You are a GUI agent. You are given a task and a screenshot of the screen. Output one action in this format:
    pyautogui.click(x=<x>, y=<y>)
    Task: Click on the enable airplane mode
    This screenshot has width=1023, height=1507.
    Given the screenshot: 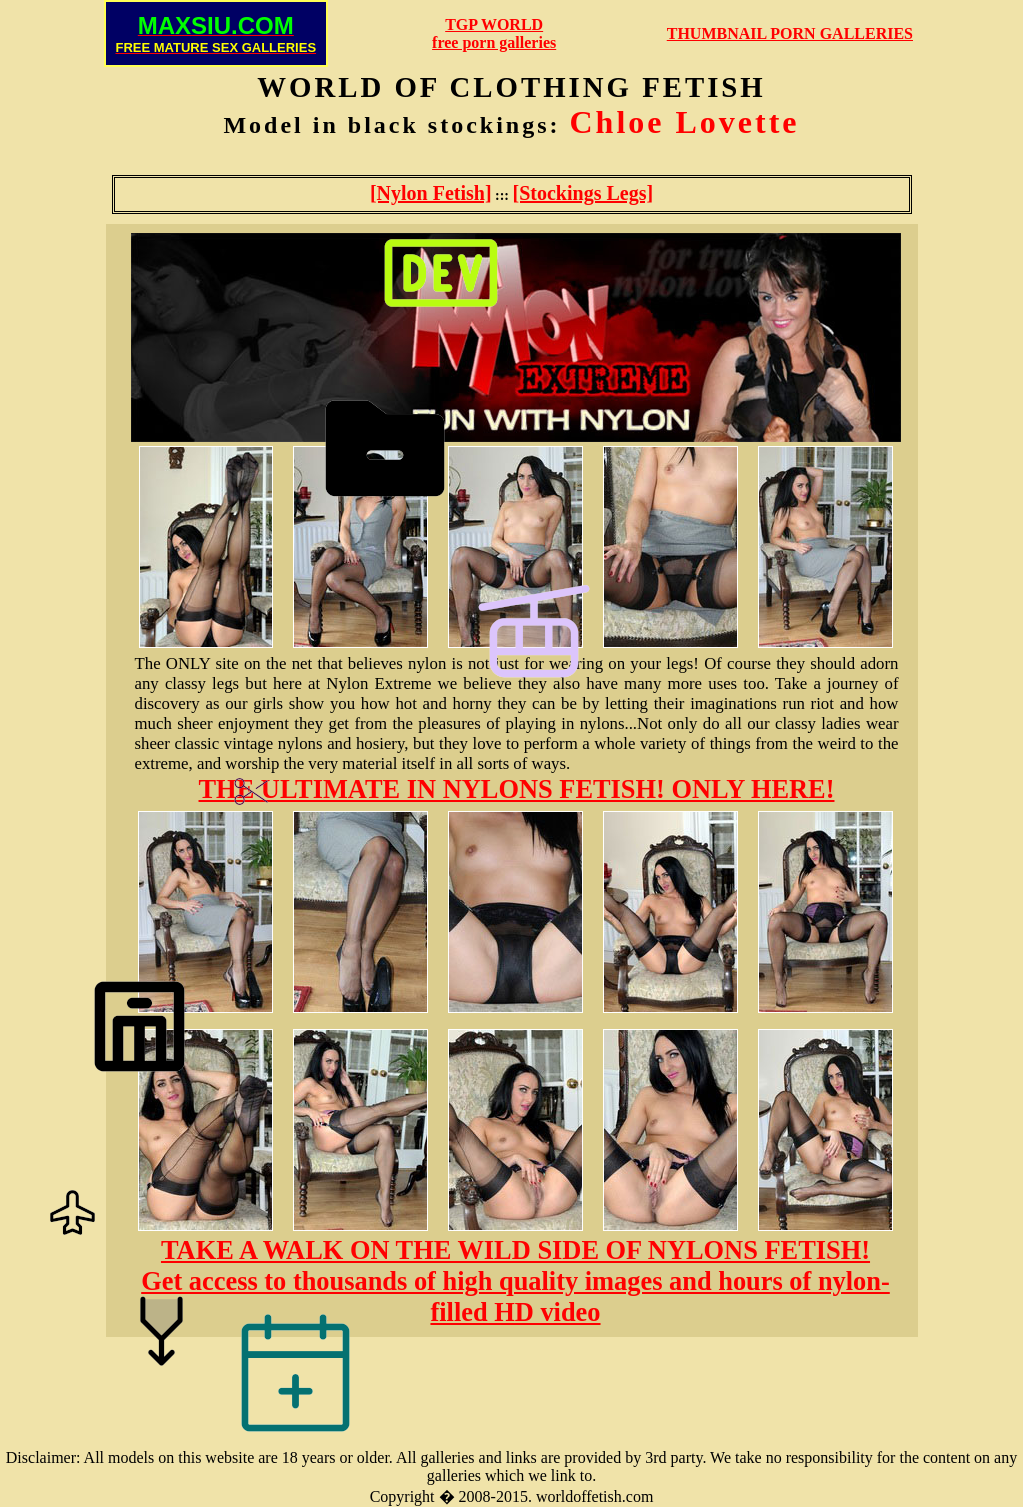 What is the action you would take?
    pyautogui.click(x=72, y=1212)
    